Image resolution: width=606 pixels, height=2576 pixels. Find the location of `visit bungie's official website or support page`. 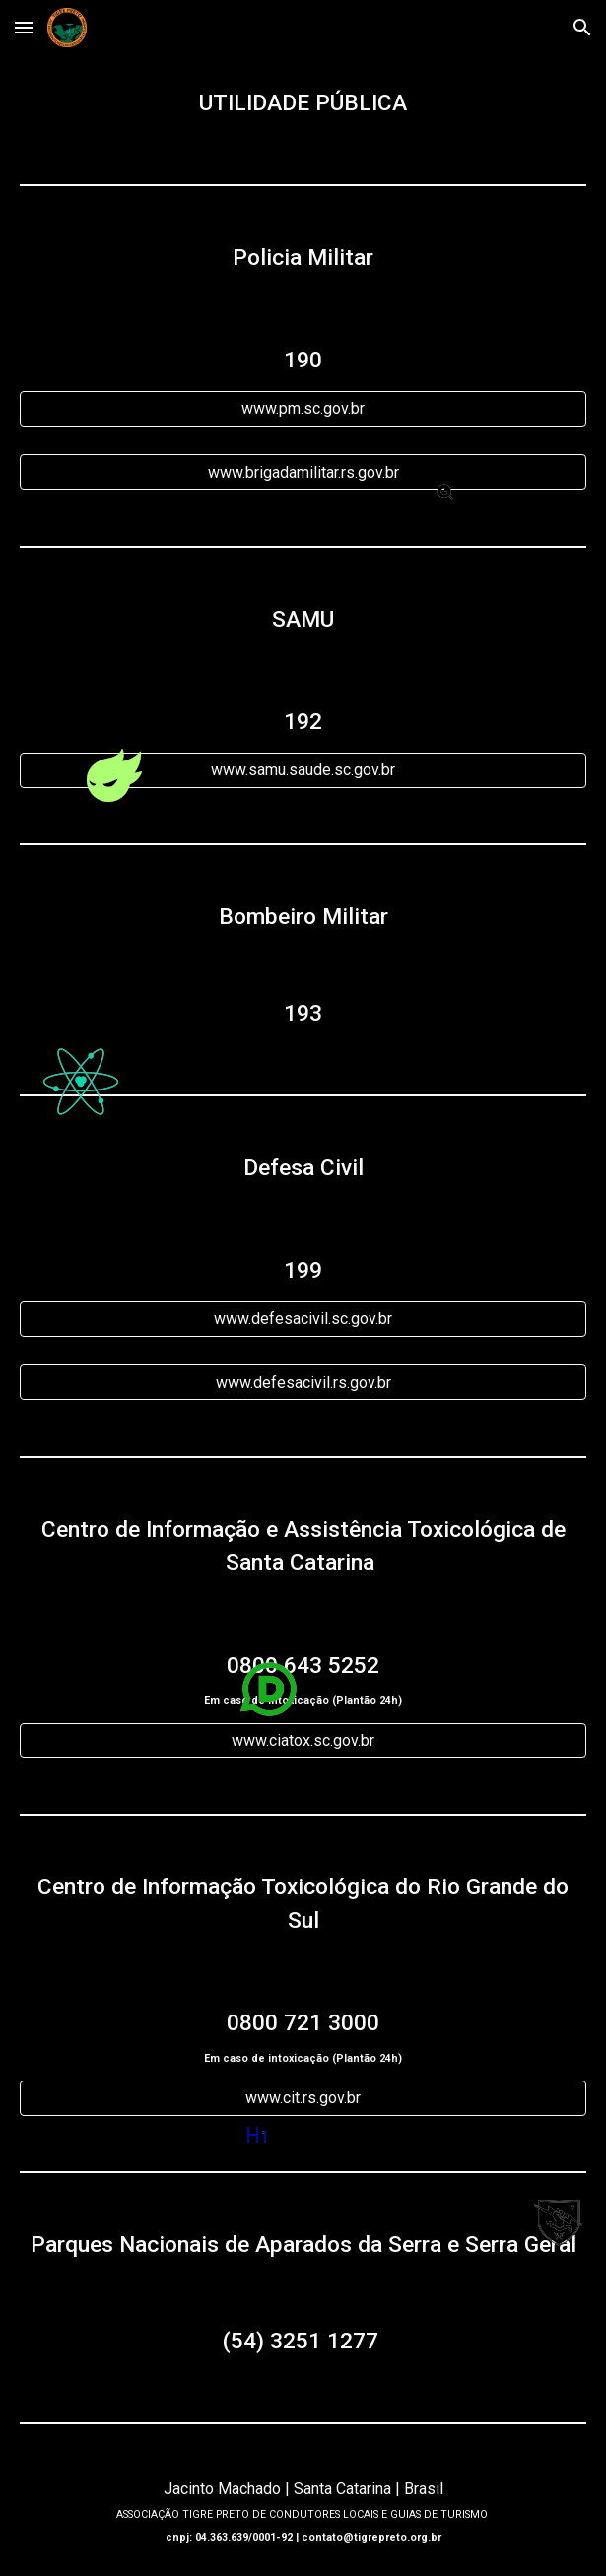

visit bungie's official website or support page is located at coordinates (558, 2222).